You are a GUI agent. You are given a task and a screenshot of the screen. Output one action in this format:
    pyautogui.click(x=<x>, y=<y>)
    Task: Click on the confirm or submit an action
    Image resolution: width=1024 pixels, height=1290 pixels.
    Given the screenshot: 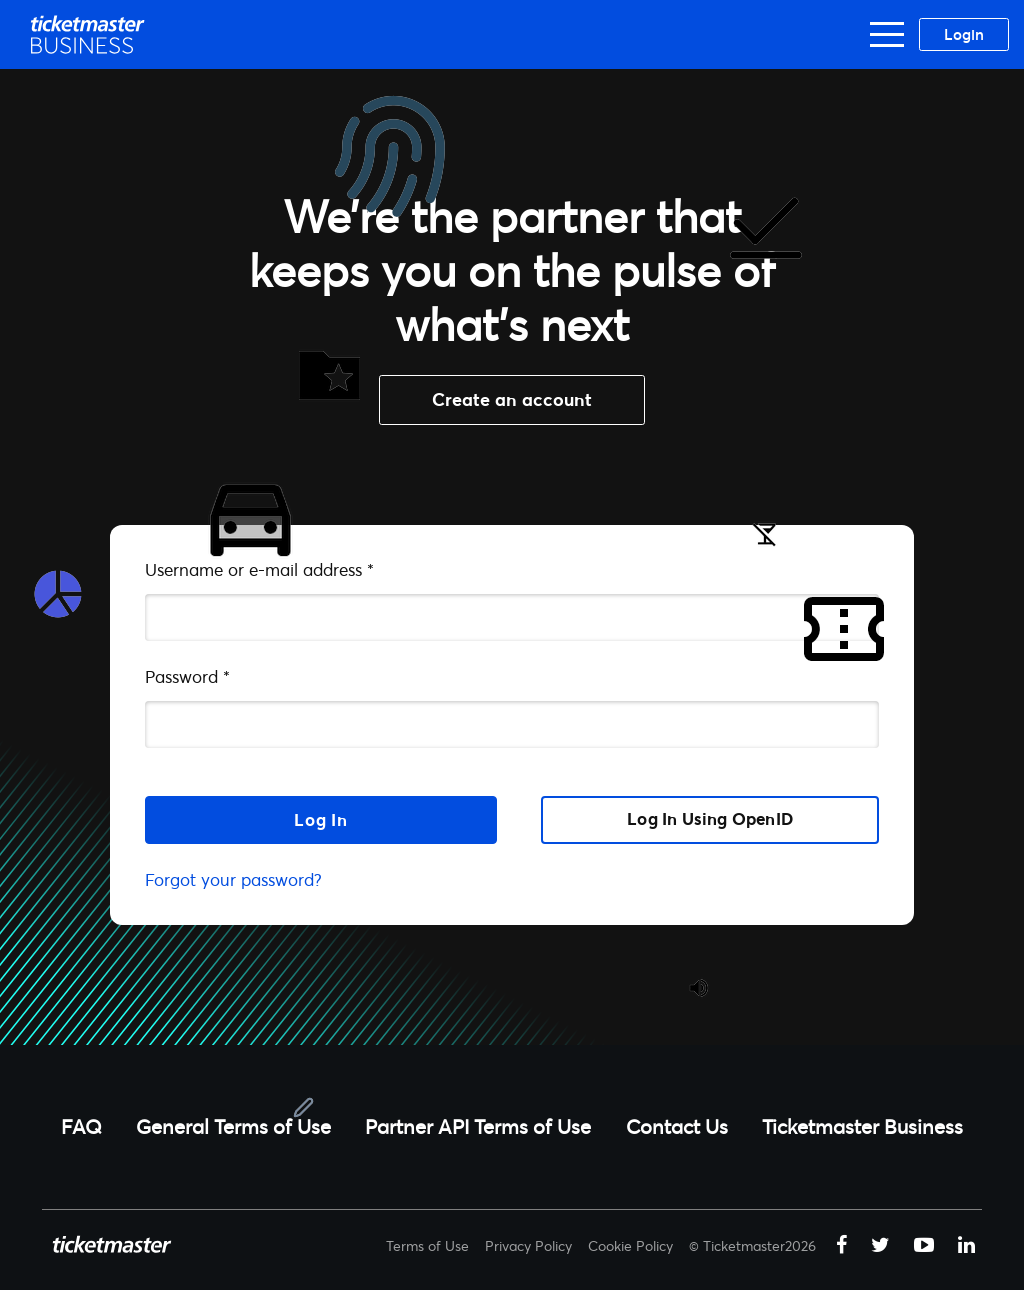 What is the action you would take?
    pyautogui.click(x=766, y=230)
    